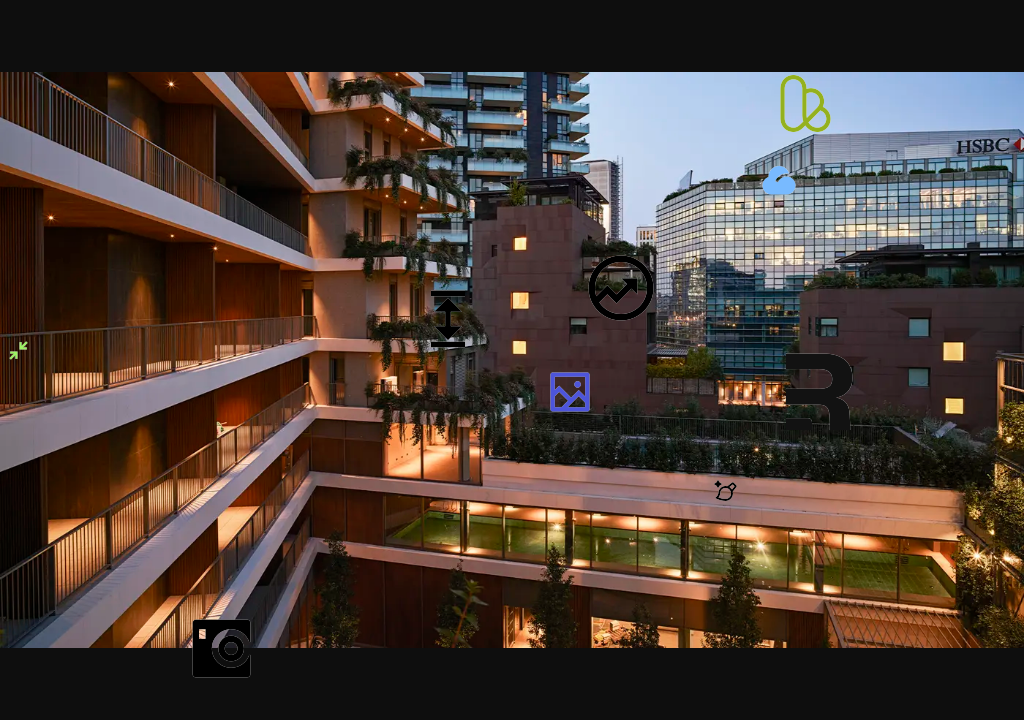  I want to click on view financial performance or fund growth, so click(621, 288).